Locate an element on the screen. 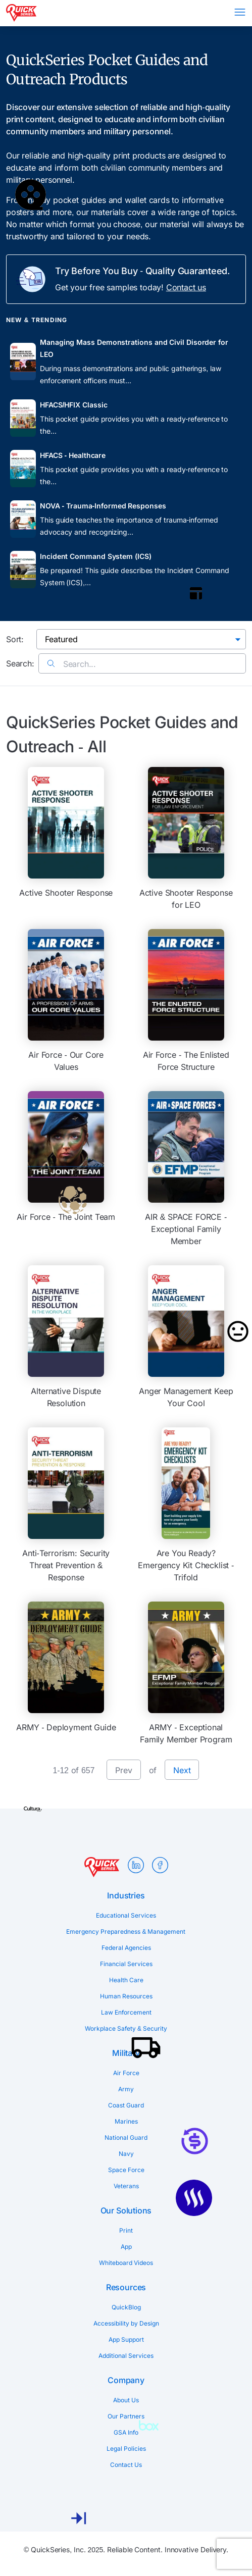  track your delivery status is located at coordinates (146, 2046).